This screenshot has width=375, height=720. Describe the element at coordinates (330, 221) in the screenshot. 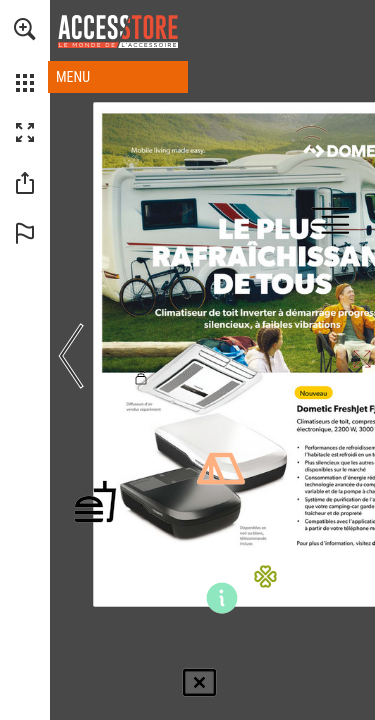

I see `align text to the right` at that location.